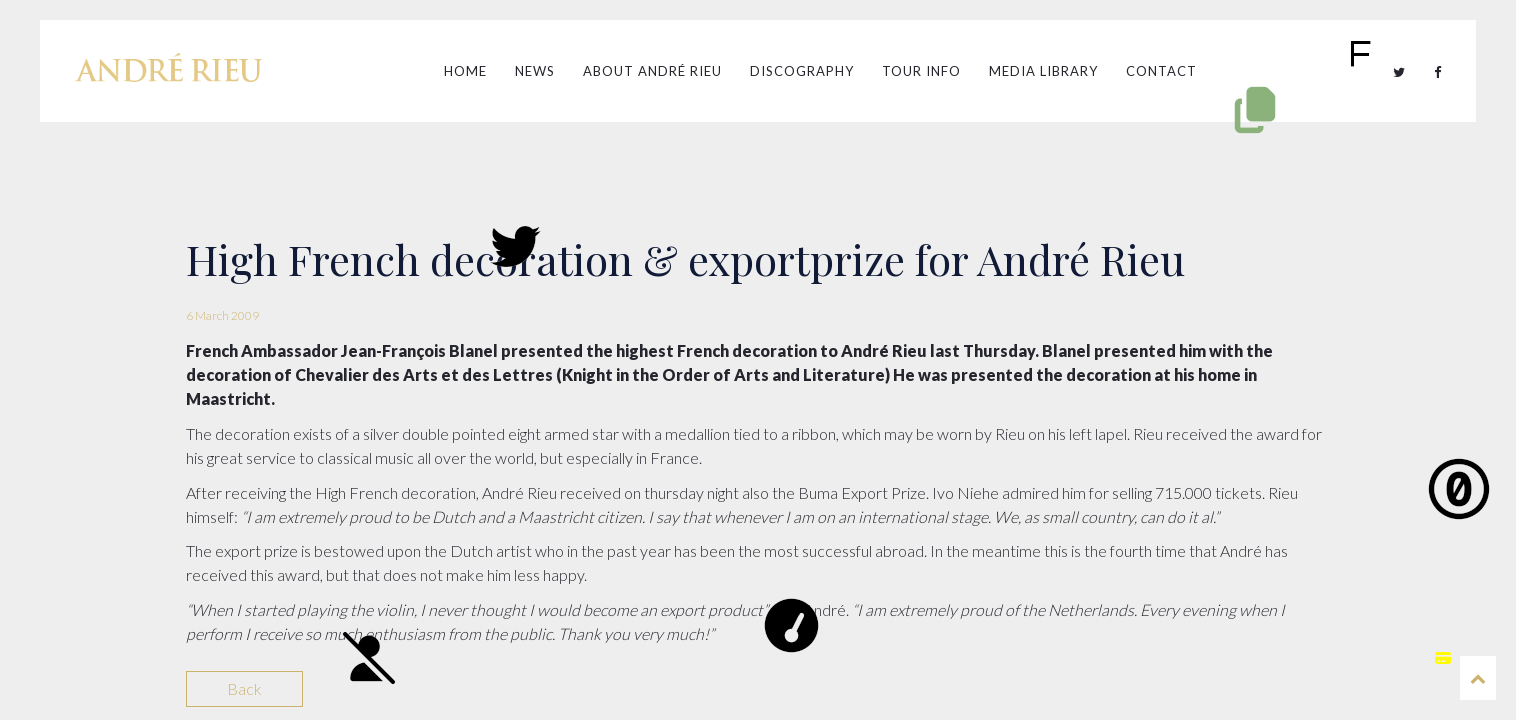 The image size is (1516, 720). Describe the element at coordinates (1255, 110) in the screenshot. I see `copy to clipboard` at that location.